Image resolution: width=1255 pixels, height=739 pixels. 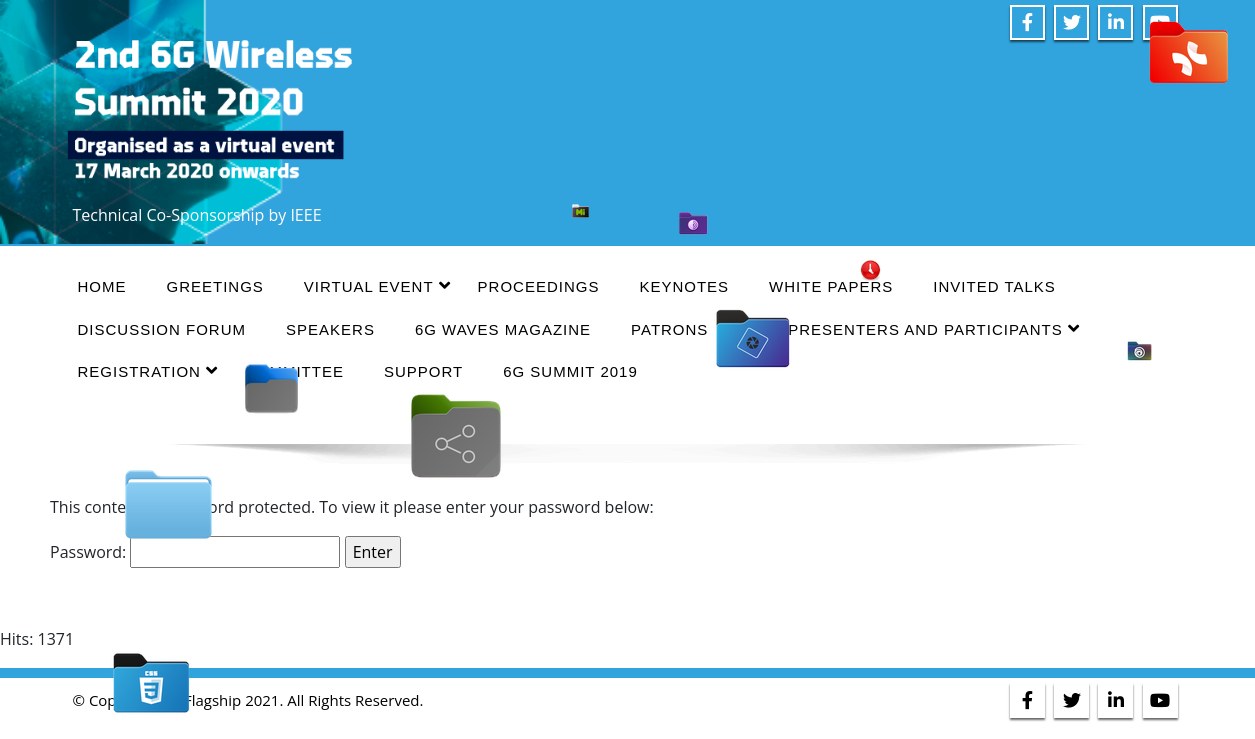 I want to click on folder containing adobe photoshop elements files, so click(x=752, y=340).